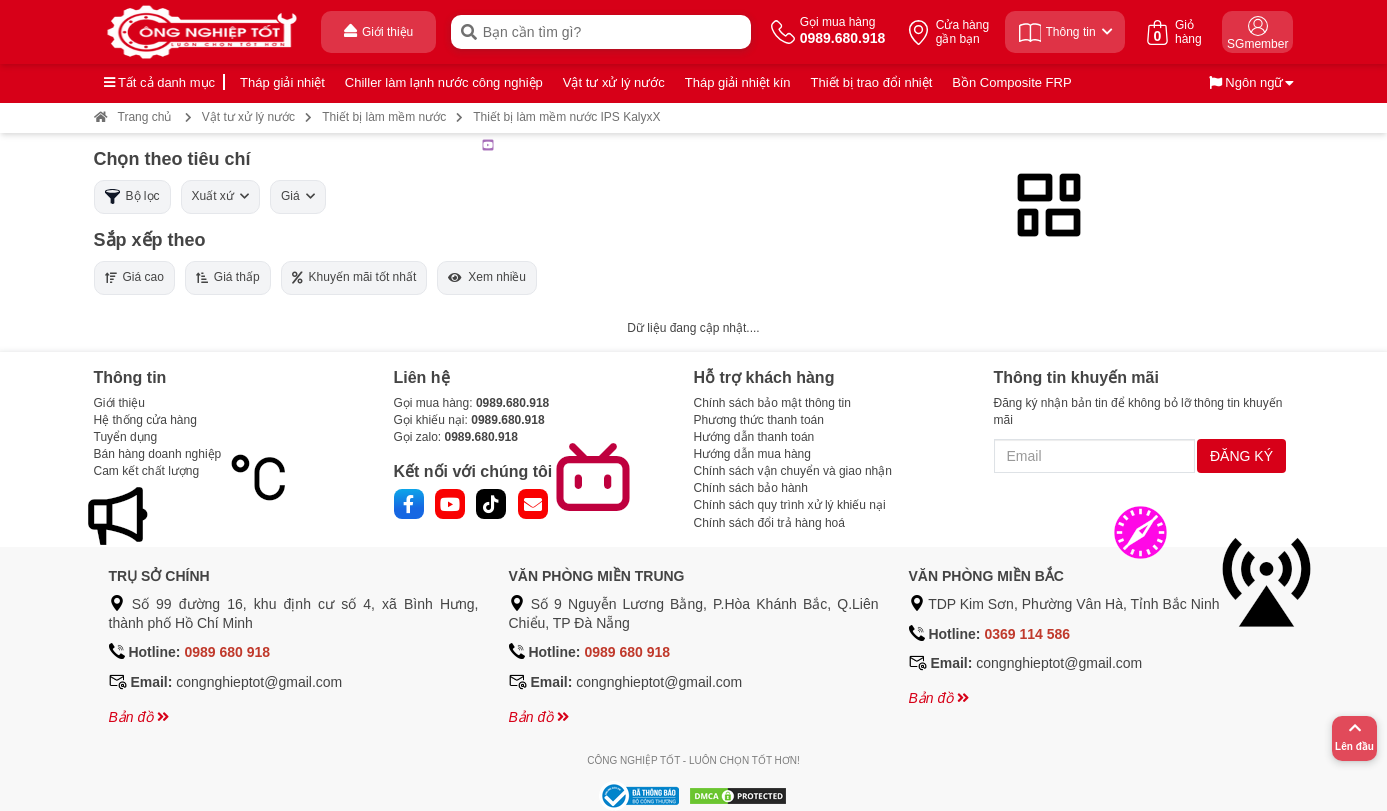 This screenshot has height=811, width=1387. What do you see at coordinates (1266, 580) in the screenshot?
I see `access wireless network or broadcasting settings` at bounding box center [1266, 580].